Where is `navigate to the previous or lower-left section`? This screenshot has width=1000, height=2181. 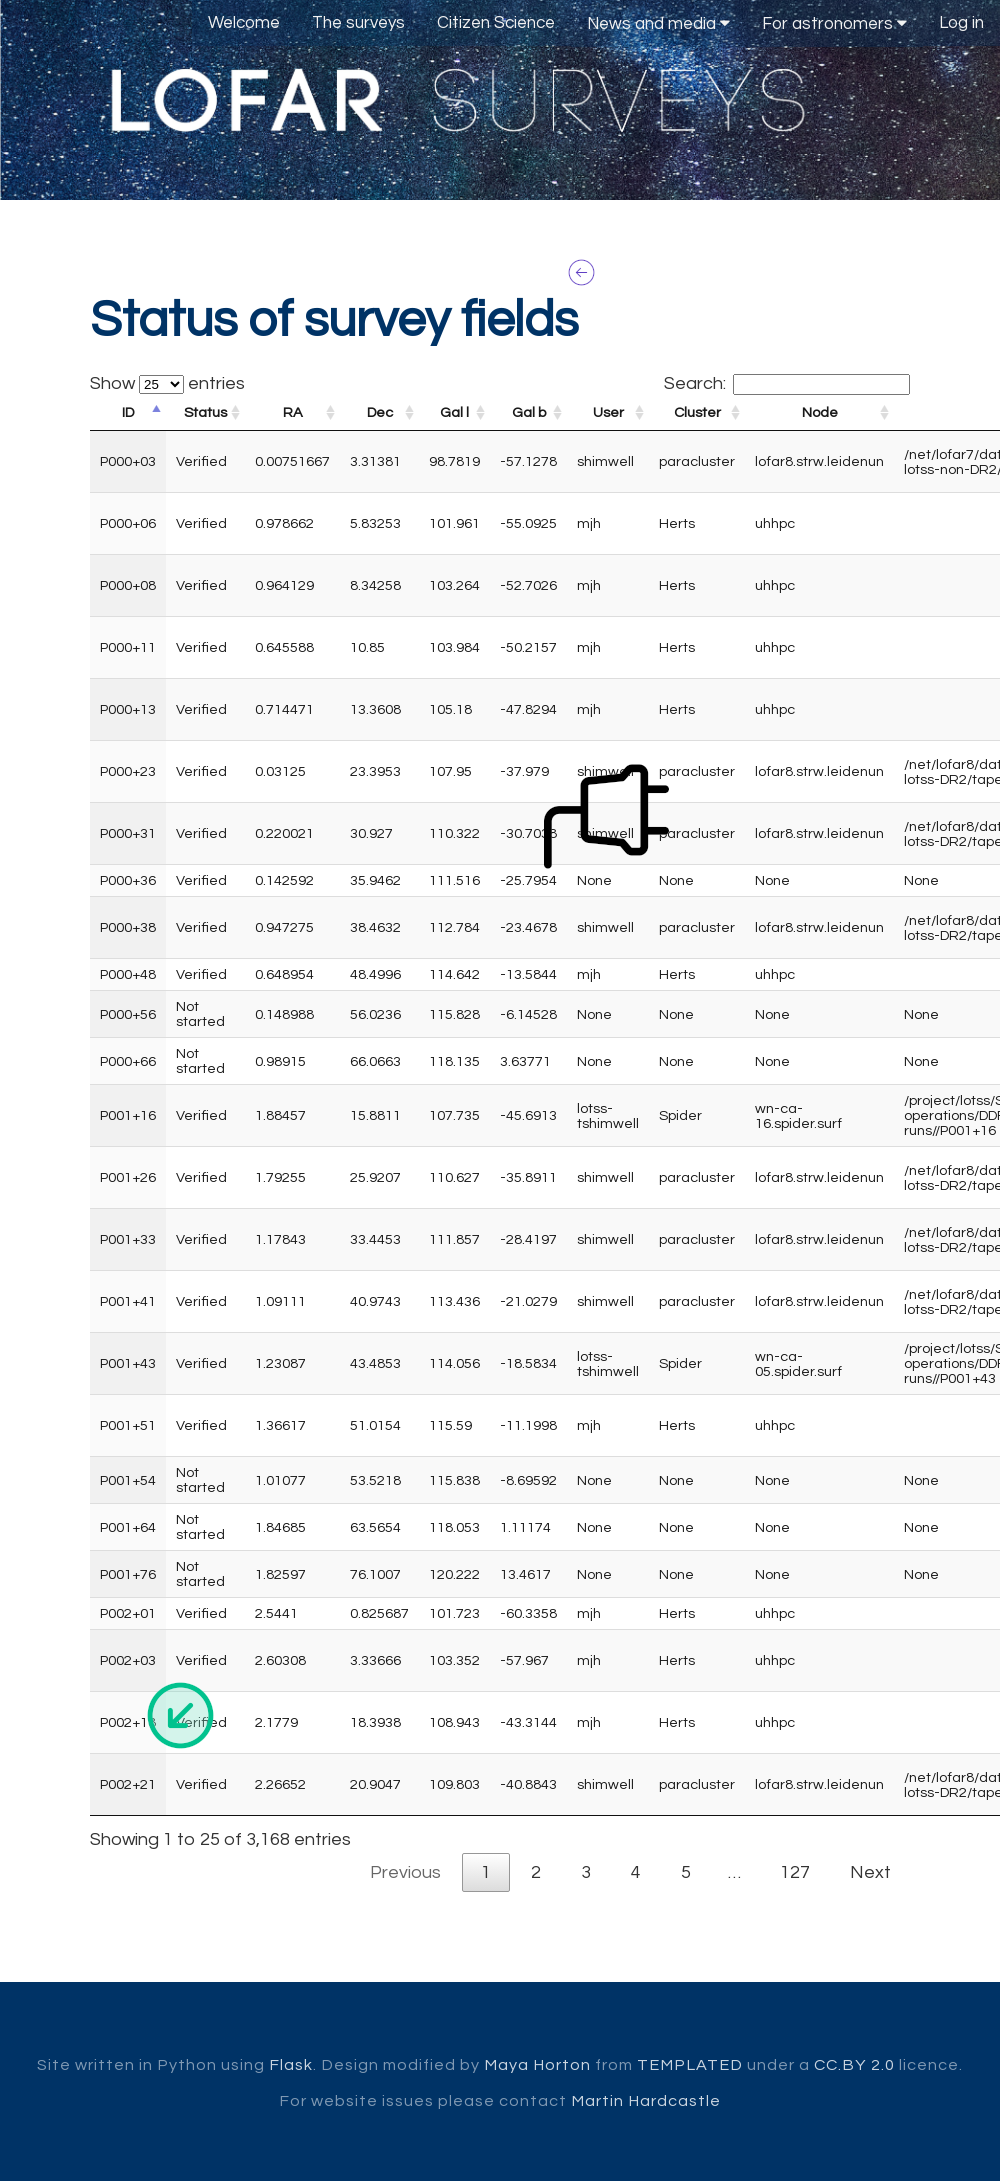 navigate to the previous or lower-left section is located at coordinates (180, 1715).